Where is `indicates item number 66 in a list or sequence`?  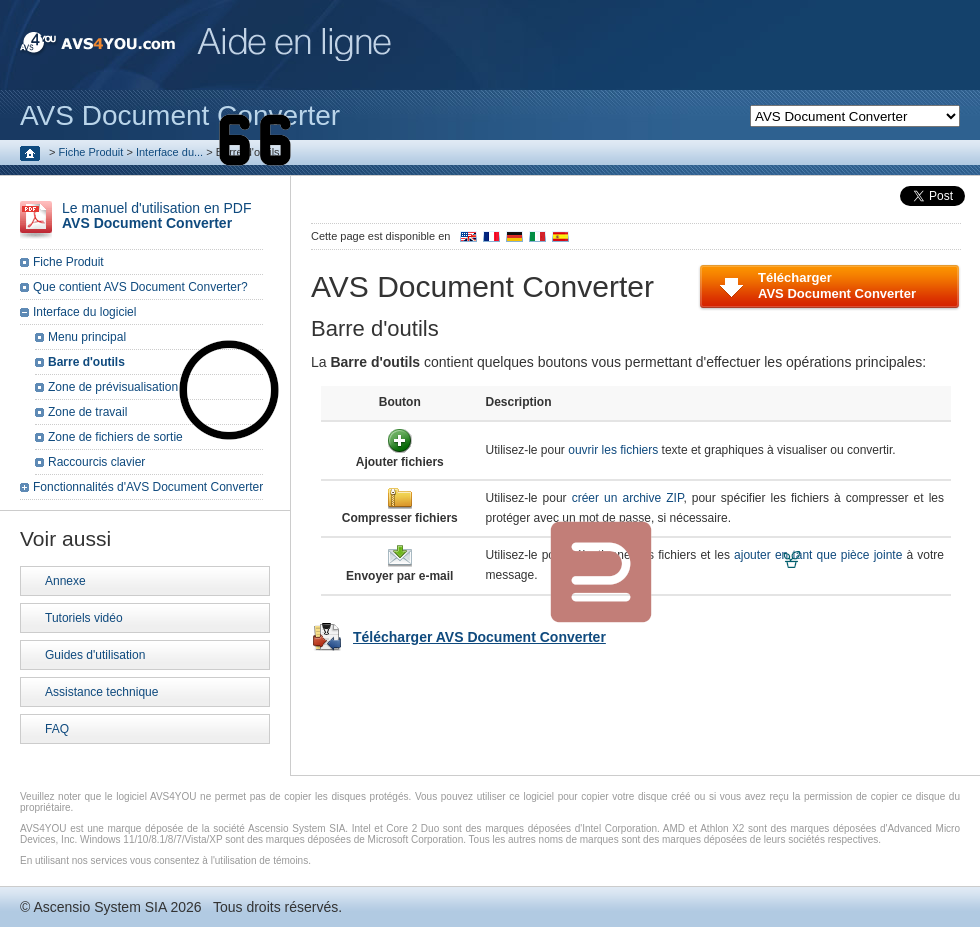
indicates item number 66 in a list or sequence is located at coordinates (255, 140).